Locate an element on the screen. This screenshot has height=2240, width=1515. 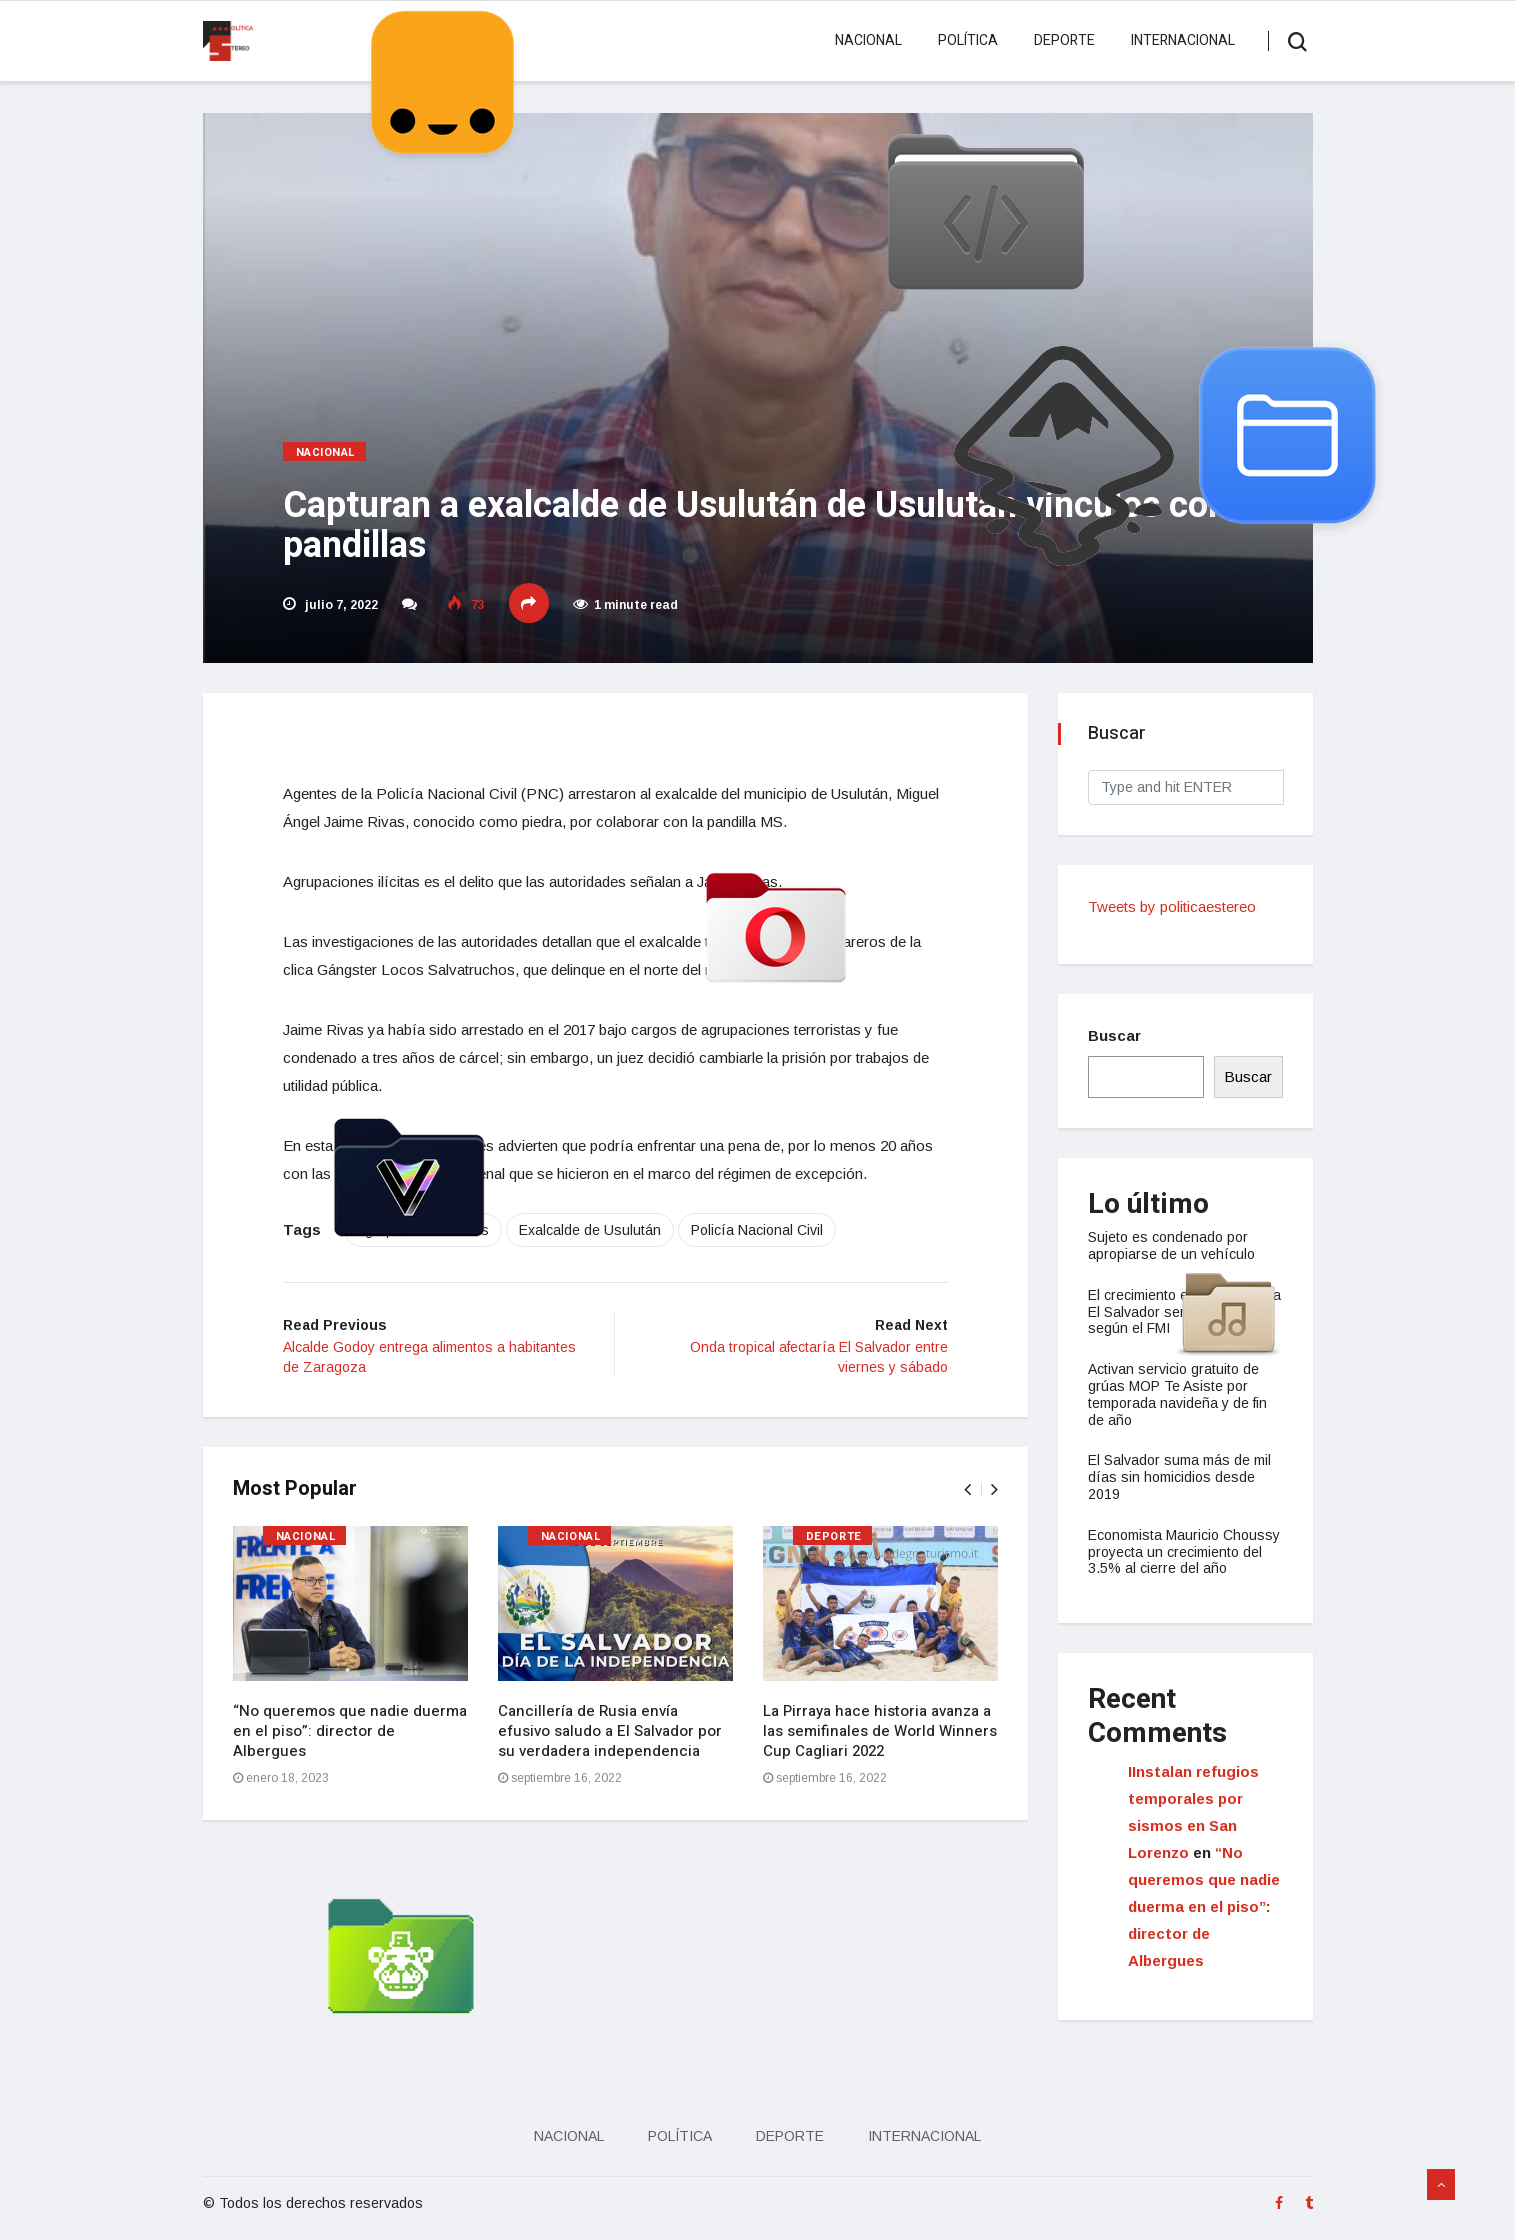
open your Game Jolt games folder is located at coordinates (401, 1960).